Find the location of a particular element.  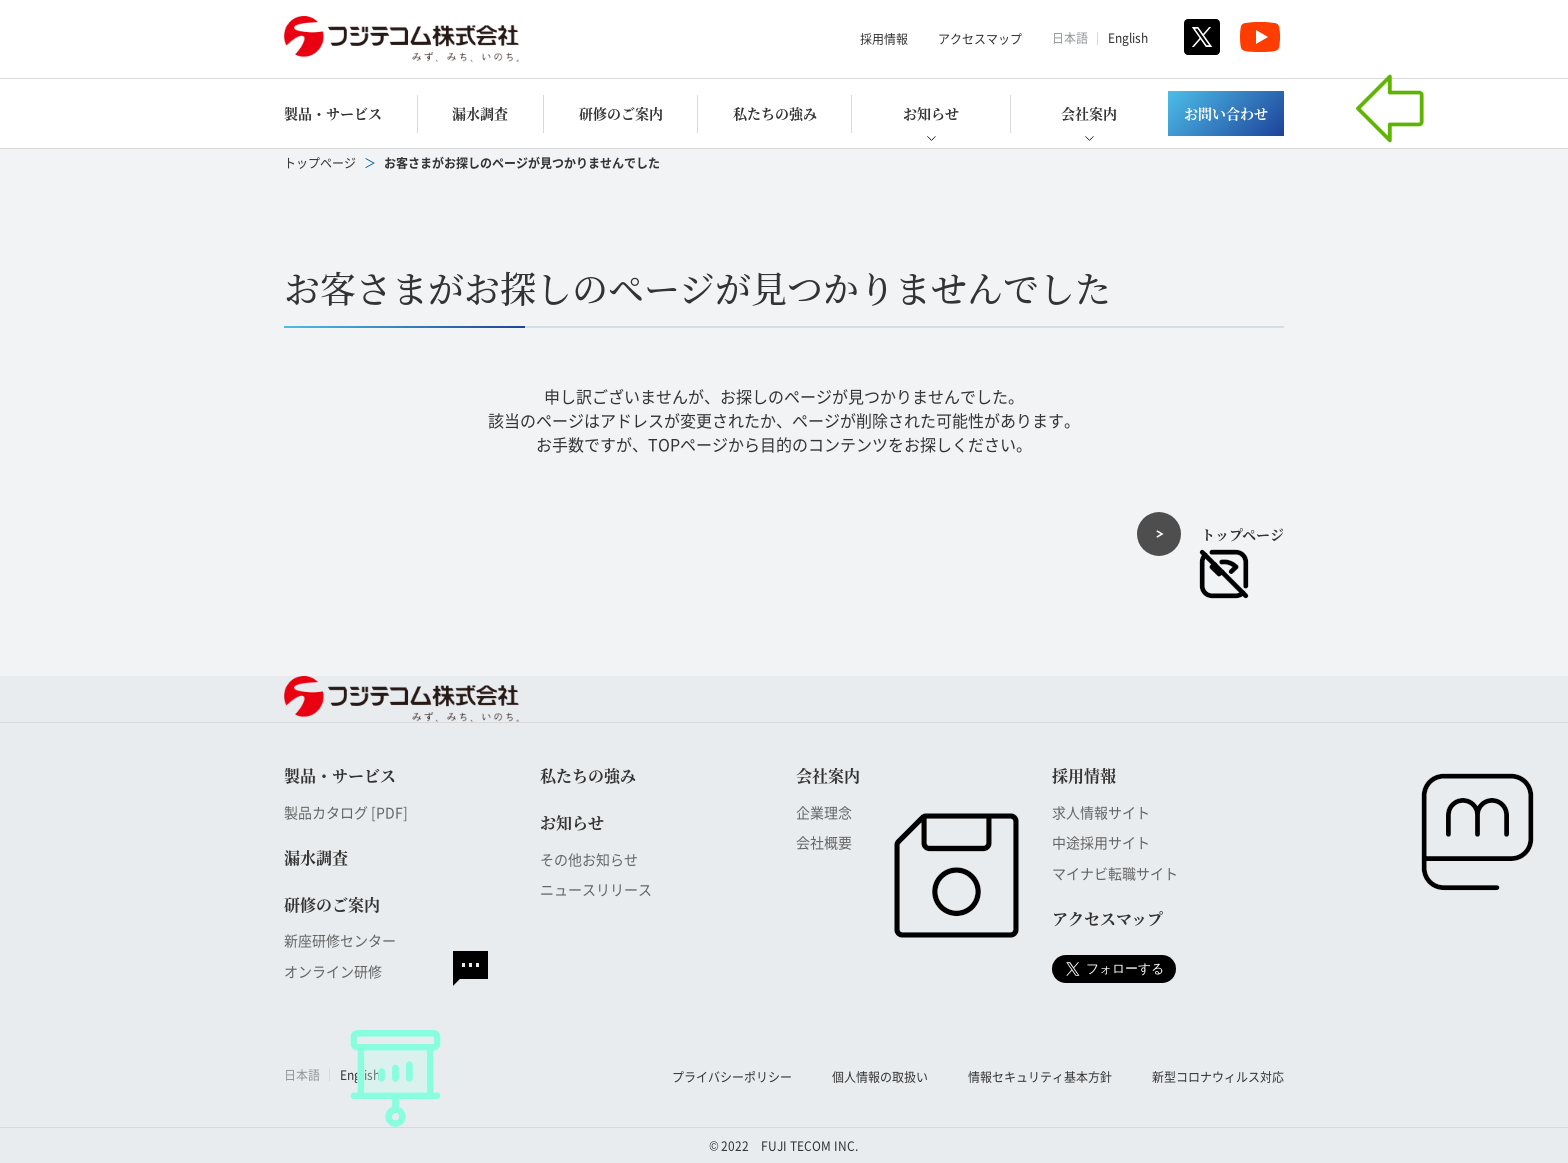

save current file or document is located at coordinates (956, 875).